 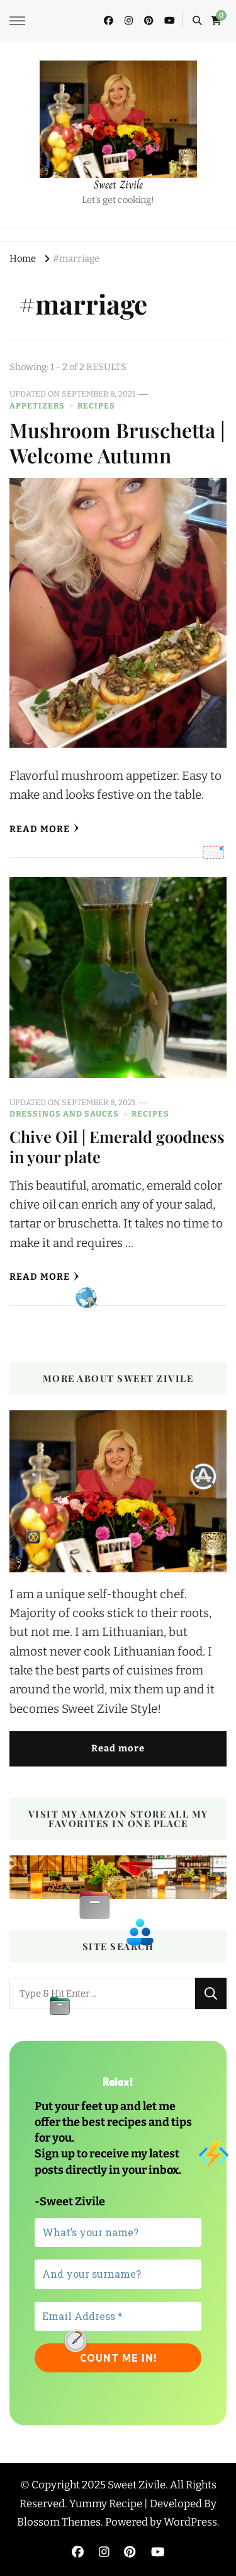 What do you see at coordinates (33, 1537) in the screenshot?
I see `open hexchat irc client` at bounding box center [33, 1537].